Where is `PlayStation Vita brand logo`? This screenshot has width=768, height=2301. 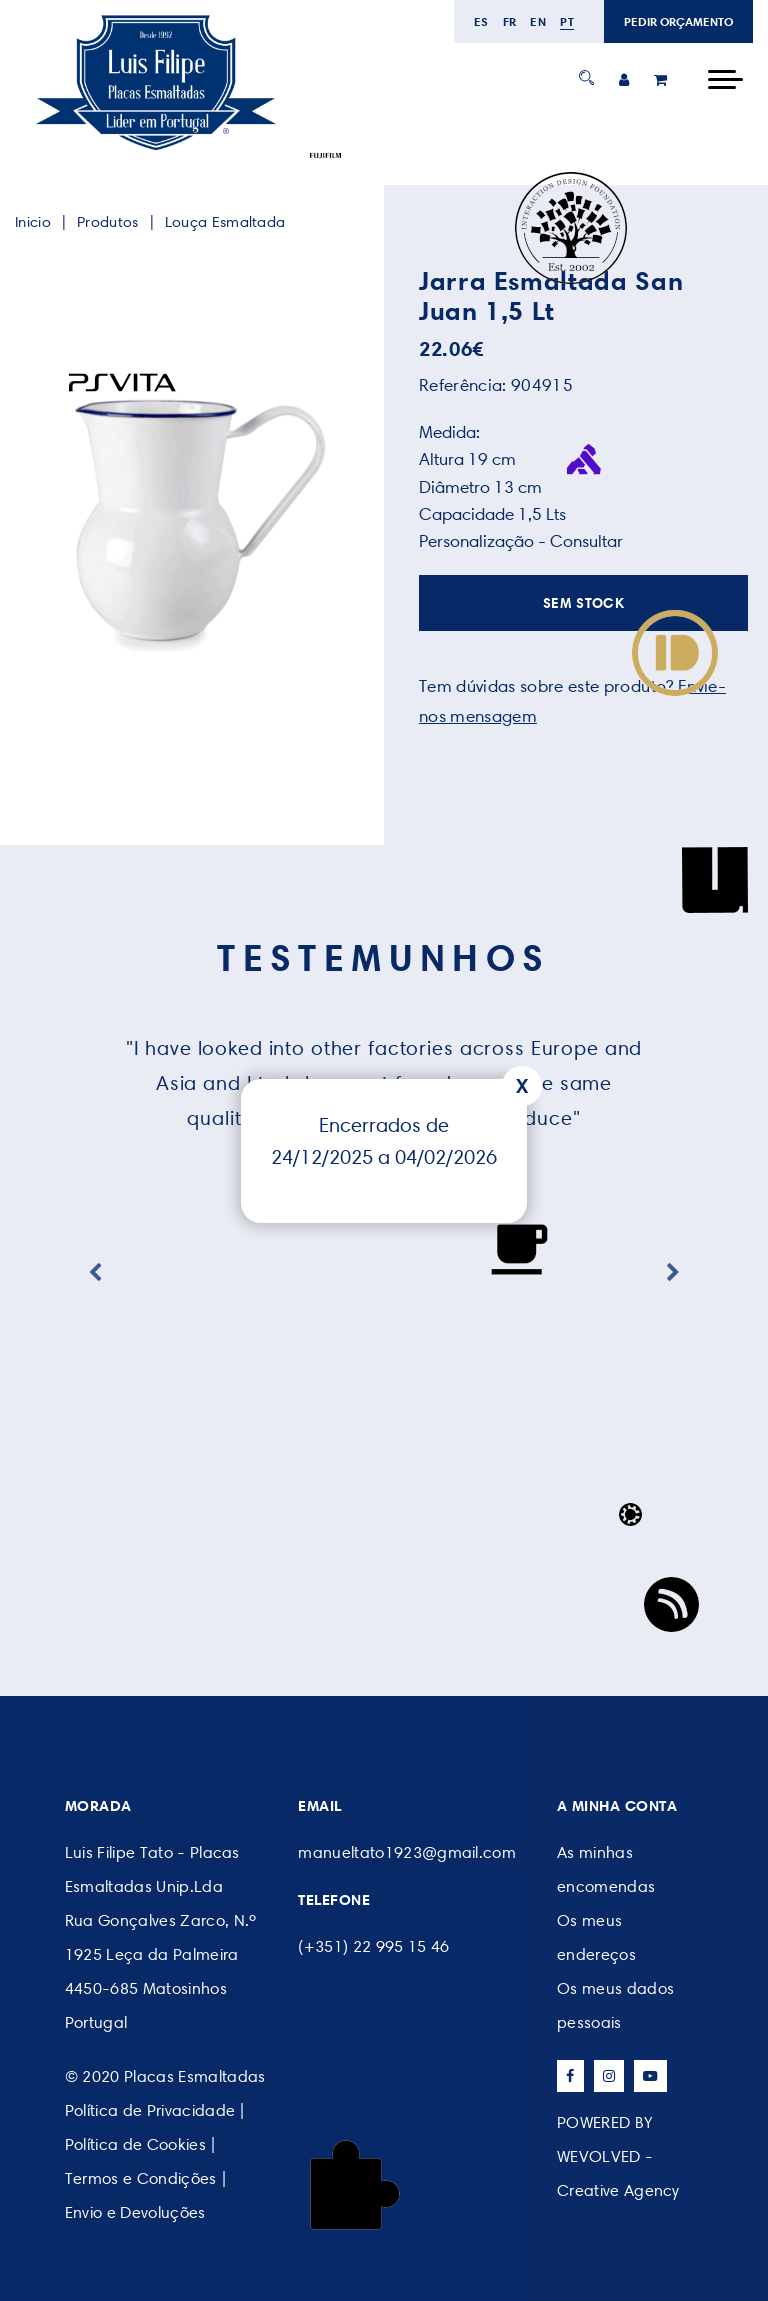 PlayStation Vita brand logo is located at coordinates (122, 382).